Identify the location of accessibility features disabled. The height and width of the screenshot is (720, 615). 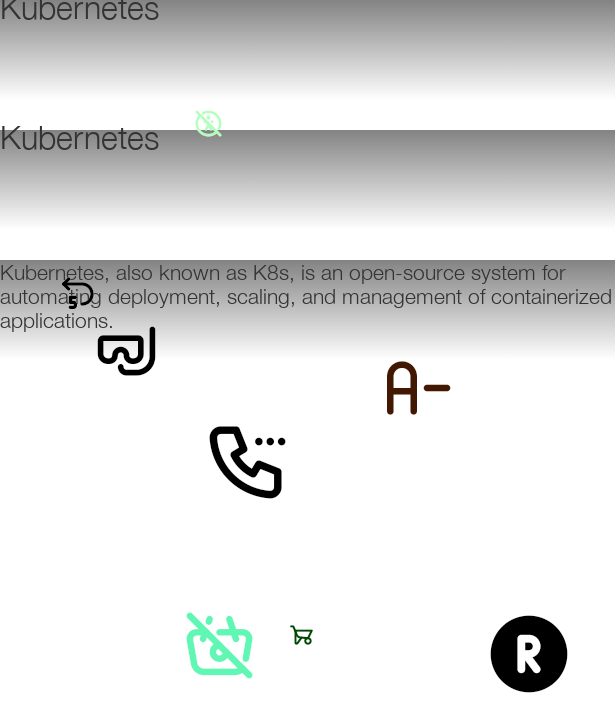
(208, 123).